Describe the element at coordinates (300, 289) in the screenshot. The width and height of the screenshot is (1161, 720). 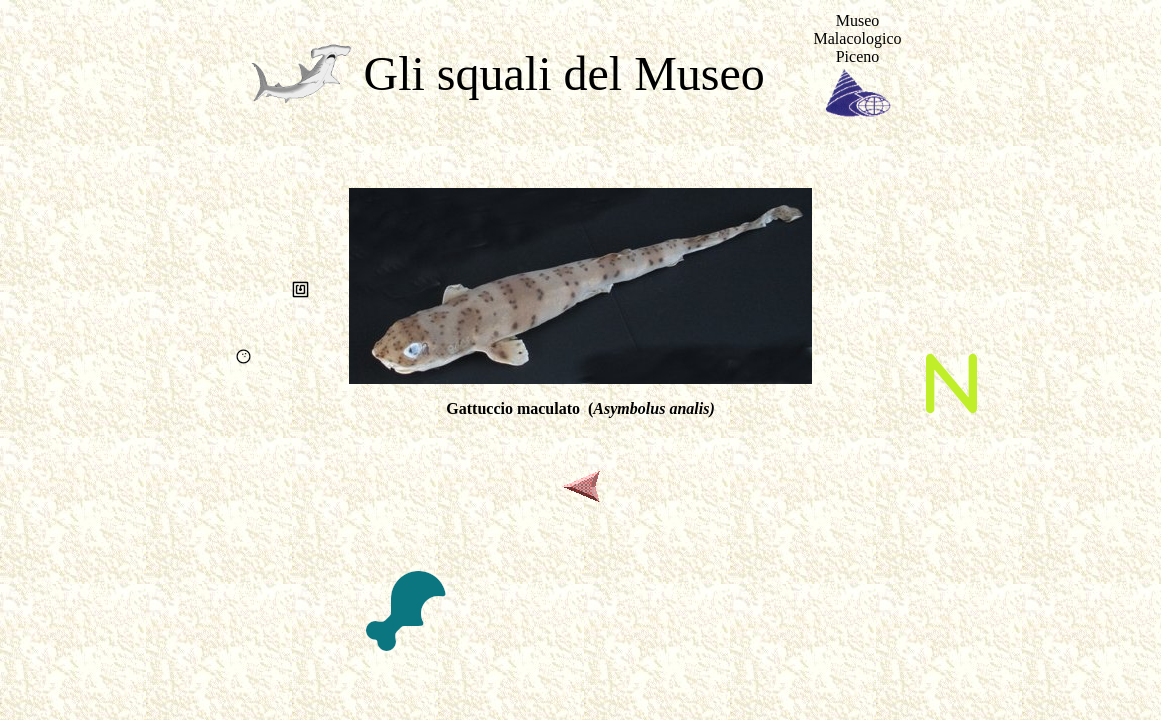
I see `tap to enable nfc connectivity` at that location.